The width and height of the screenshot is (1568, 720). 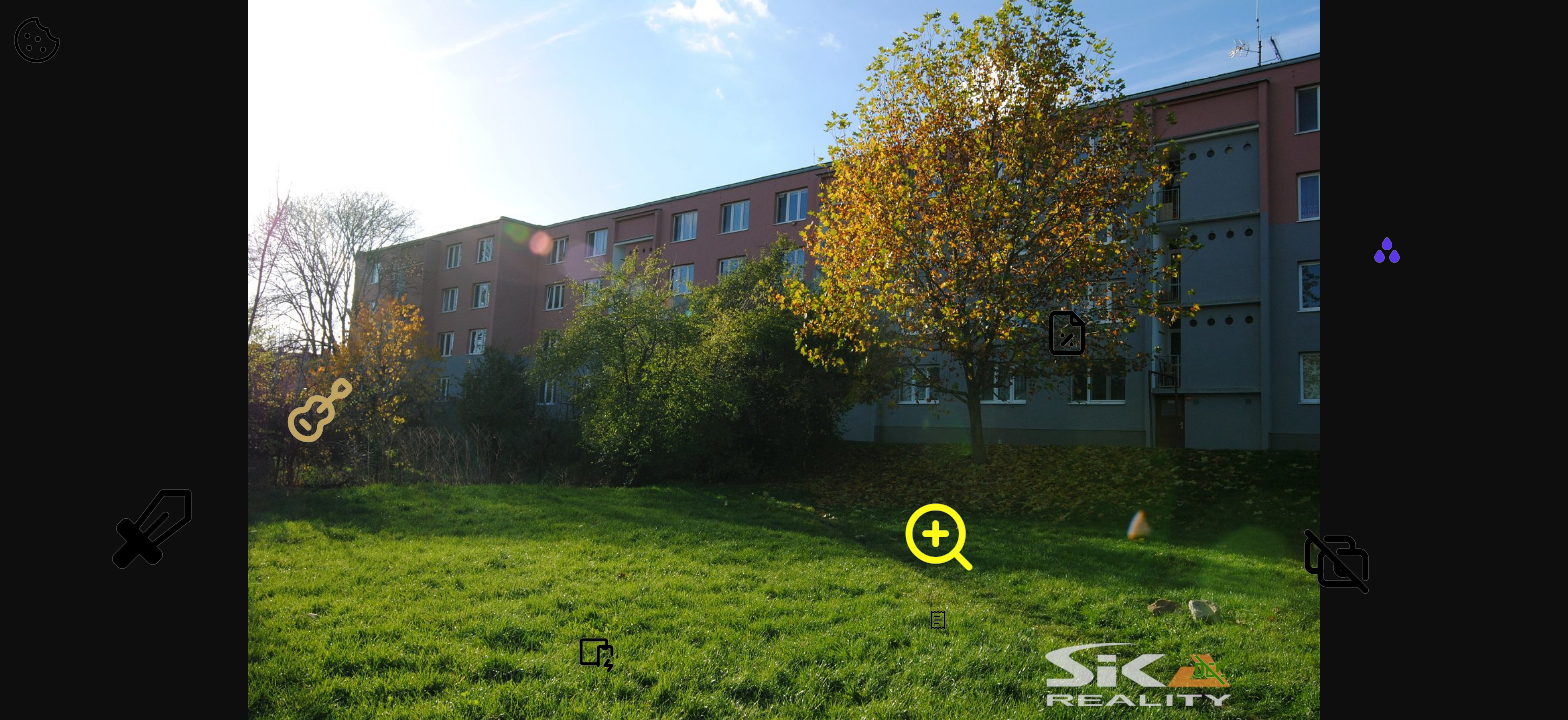 What do you see at coordinates (1387, 250) in the screenshot?
I see `adjust humidity or moisture settings` at bounding box center [1387, 250].